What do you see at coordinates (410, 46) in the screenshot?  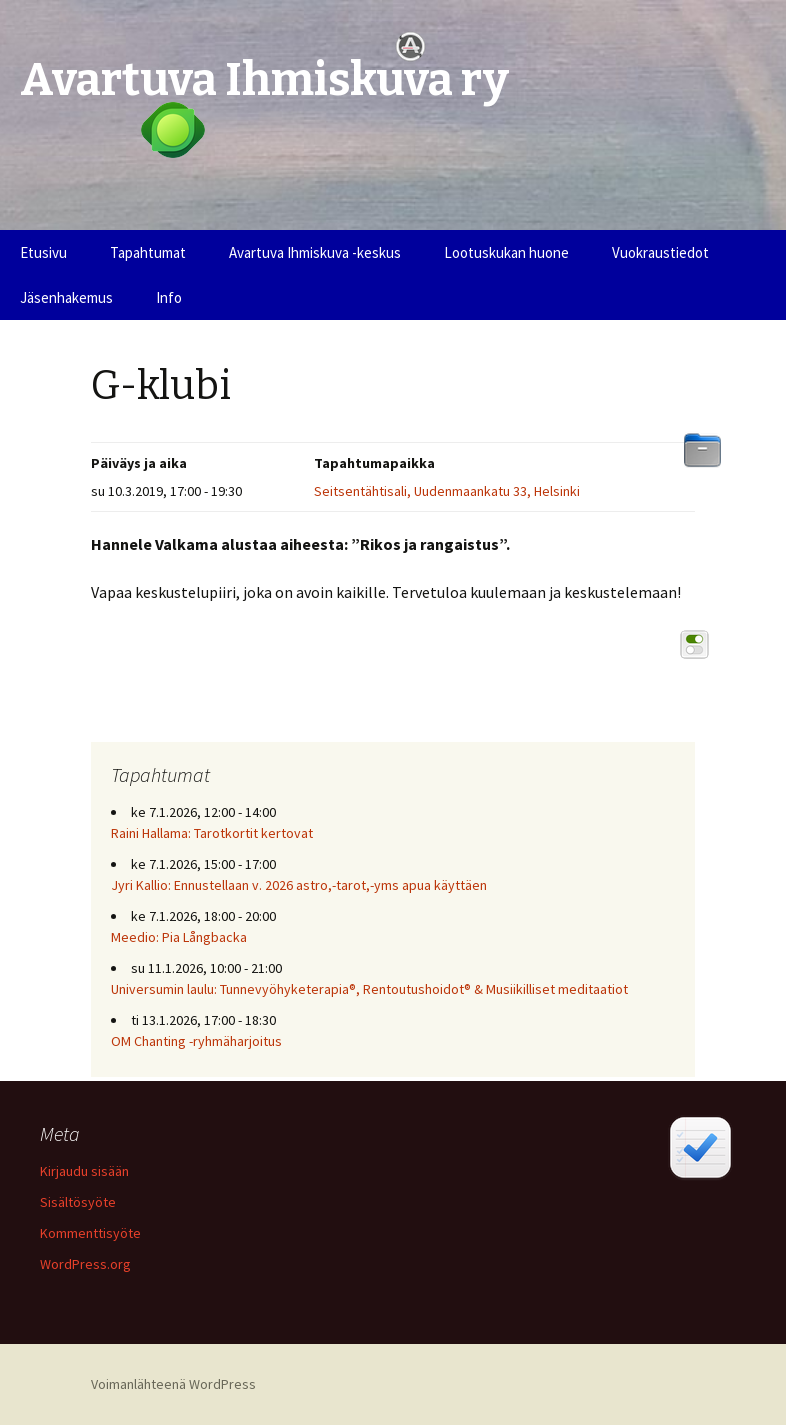 I see `check for available system updates` at bounding box center [410, 46].